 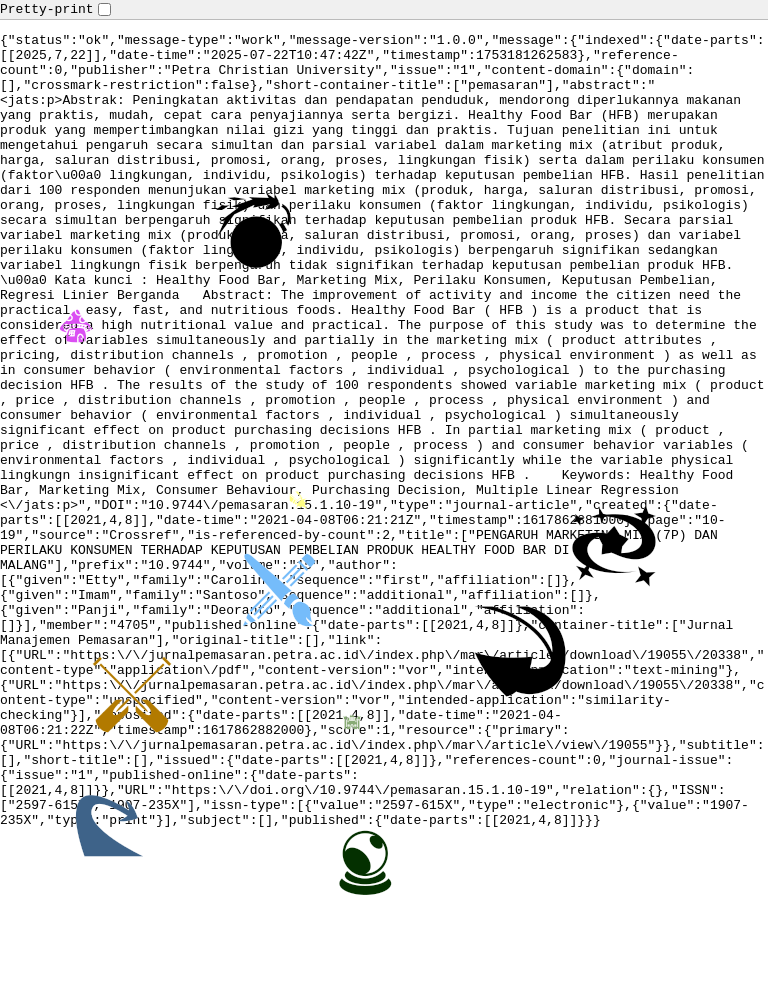 I want to click on go back to previous screen, so click(x=520, y=652).